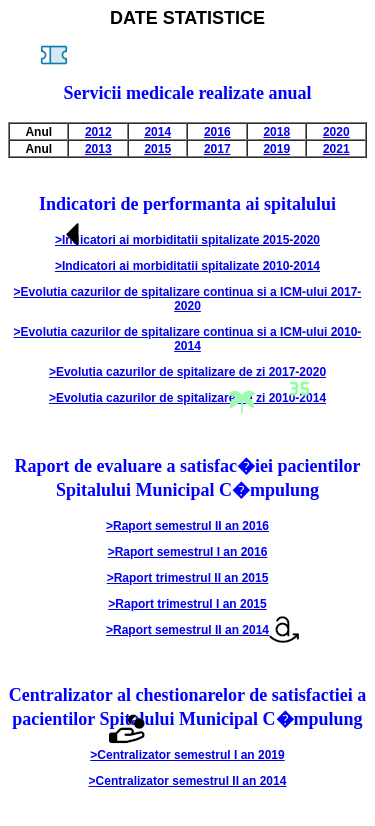 The width and height of the screenshot is (375, 826). What do you see at coordinates (242, 402) in the screenshot?
I see `indicates tropical or vacation-related content` at bounding box center [242, 402].